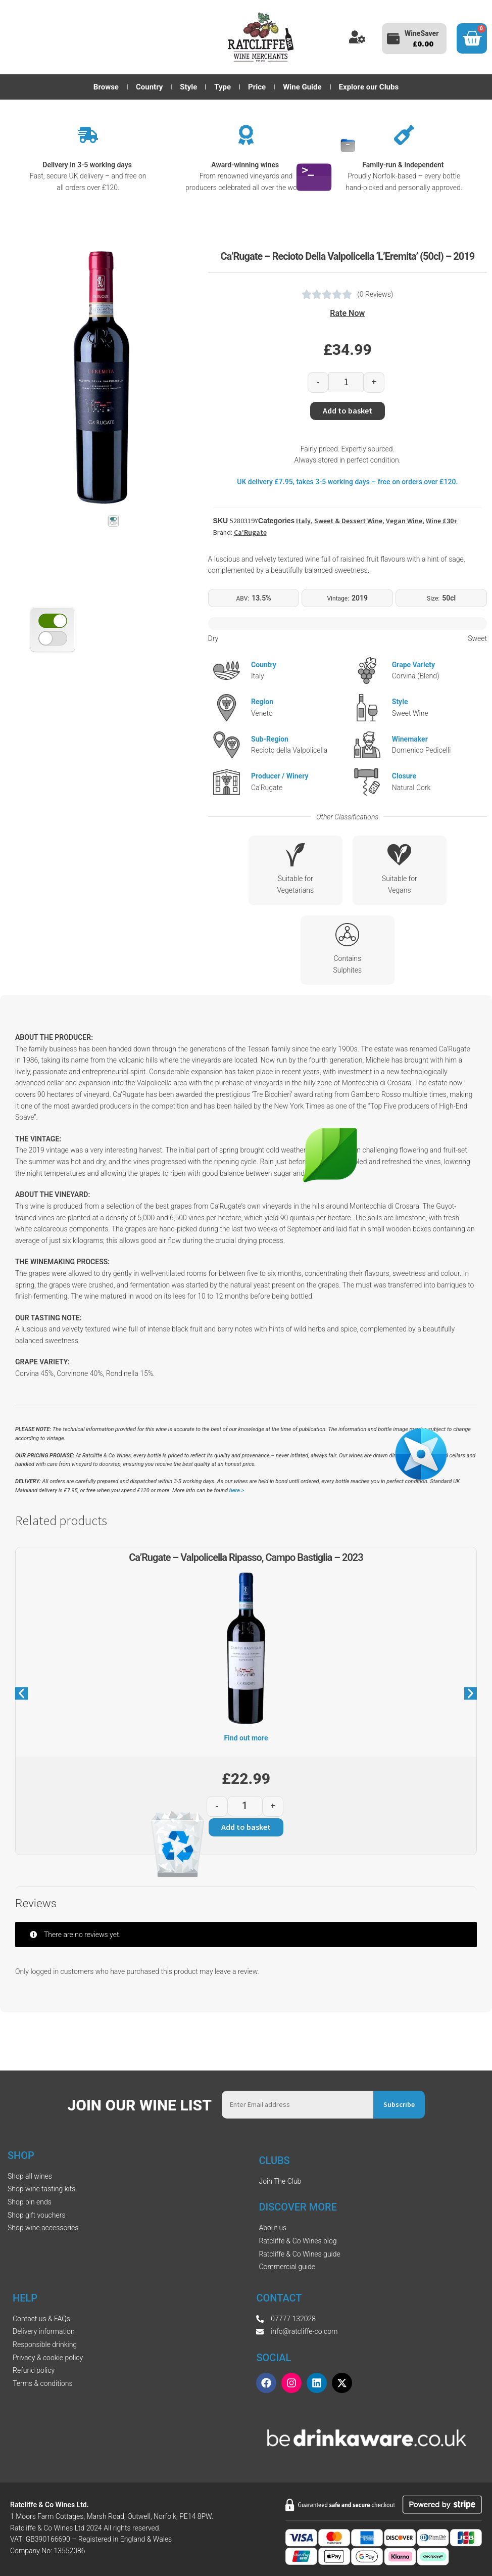 Image resolution: width=492 pixels, height=2576 pixels. I want to click on open gnome tweaks settings, so click(53, 629).